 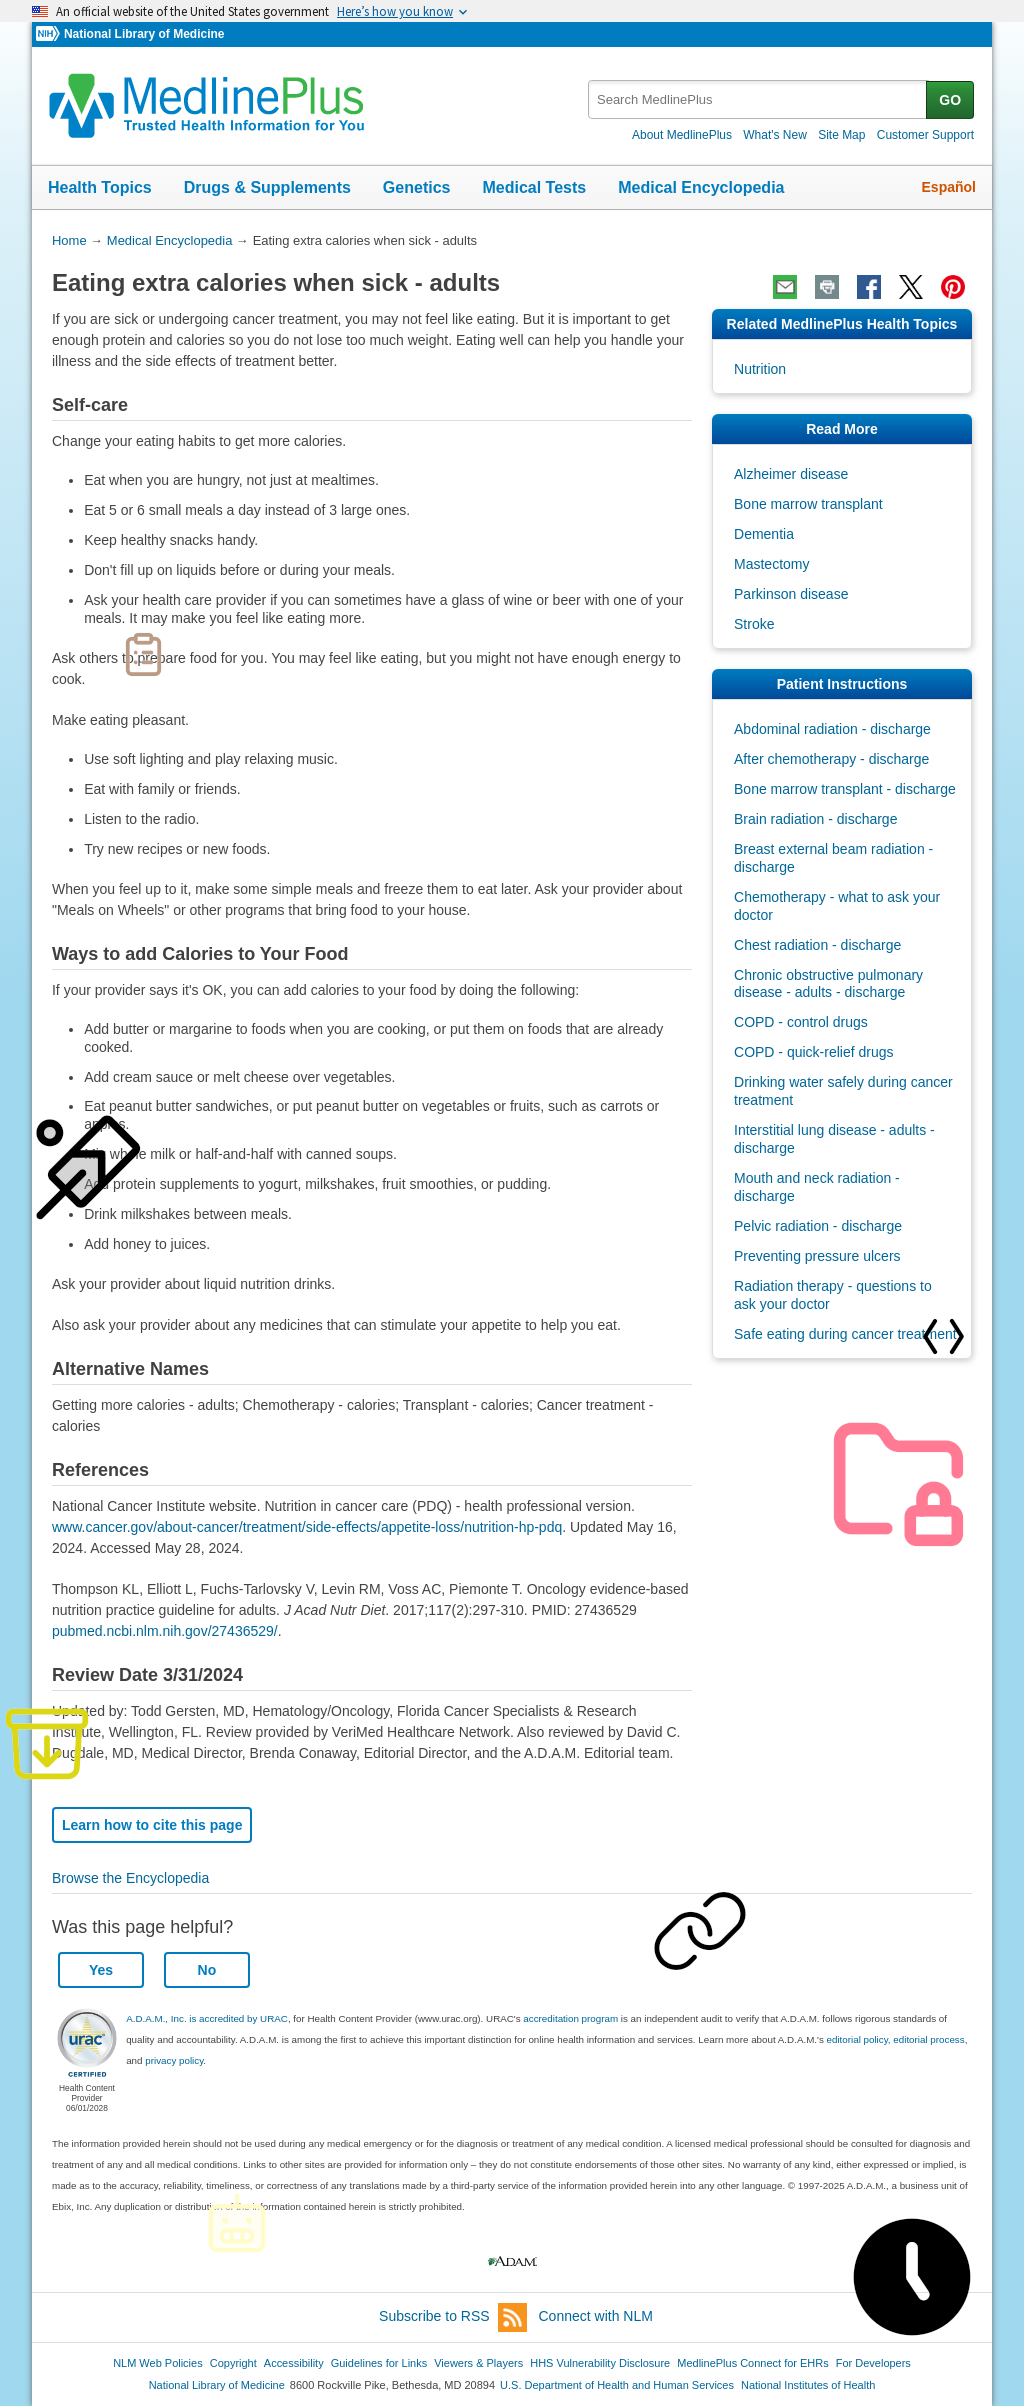 I want to click on copy or share a link, so click(x=700, y=1931).